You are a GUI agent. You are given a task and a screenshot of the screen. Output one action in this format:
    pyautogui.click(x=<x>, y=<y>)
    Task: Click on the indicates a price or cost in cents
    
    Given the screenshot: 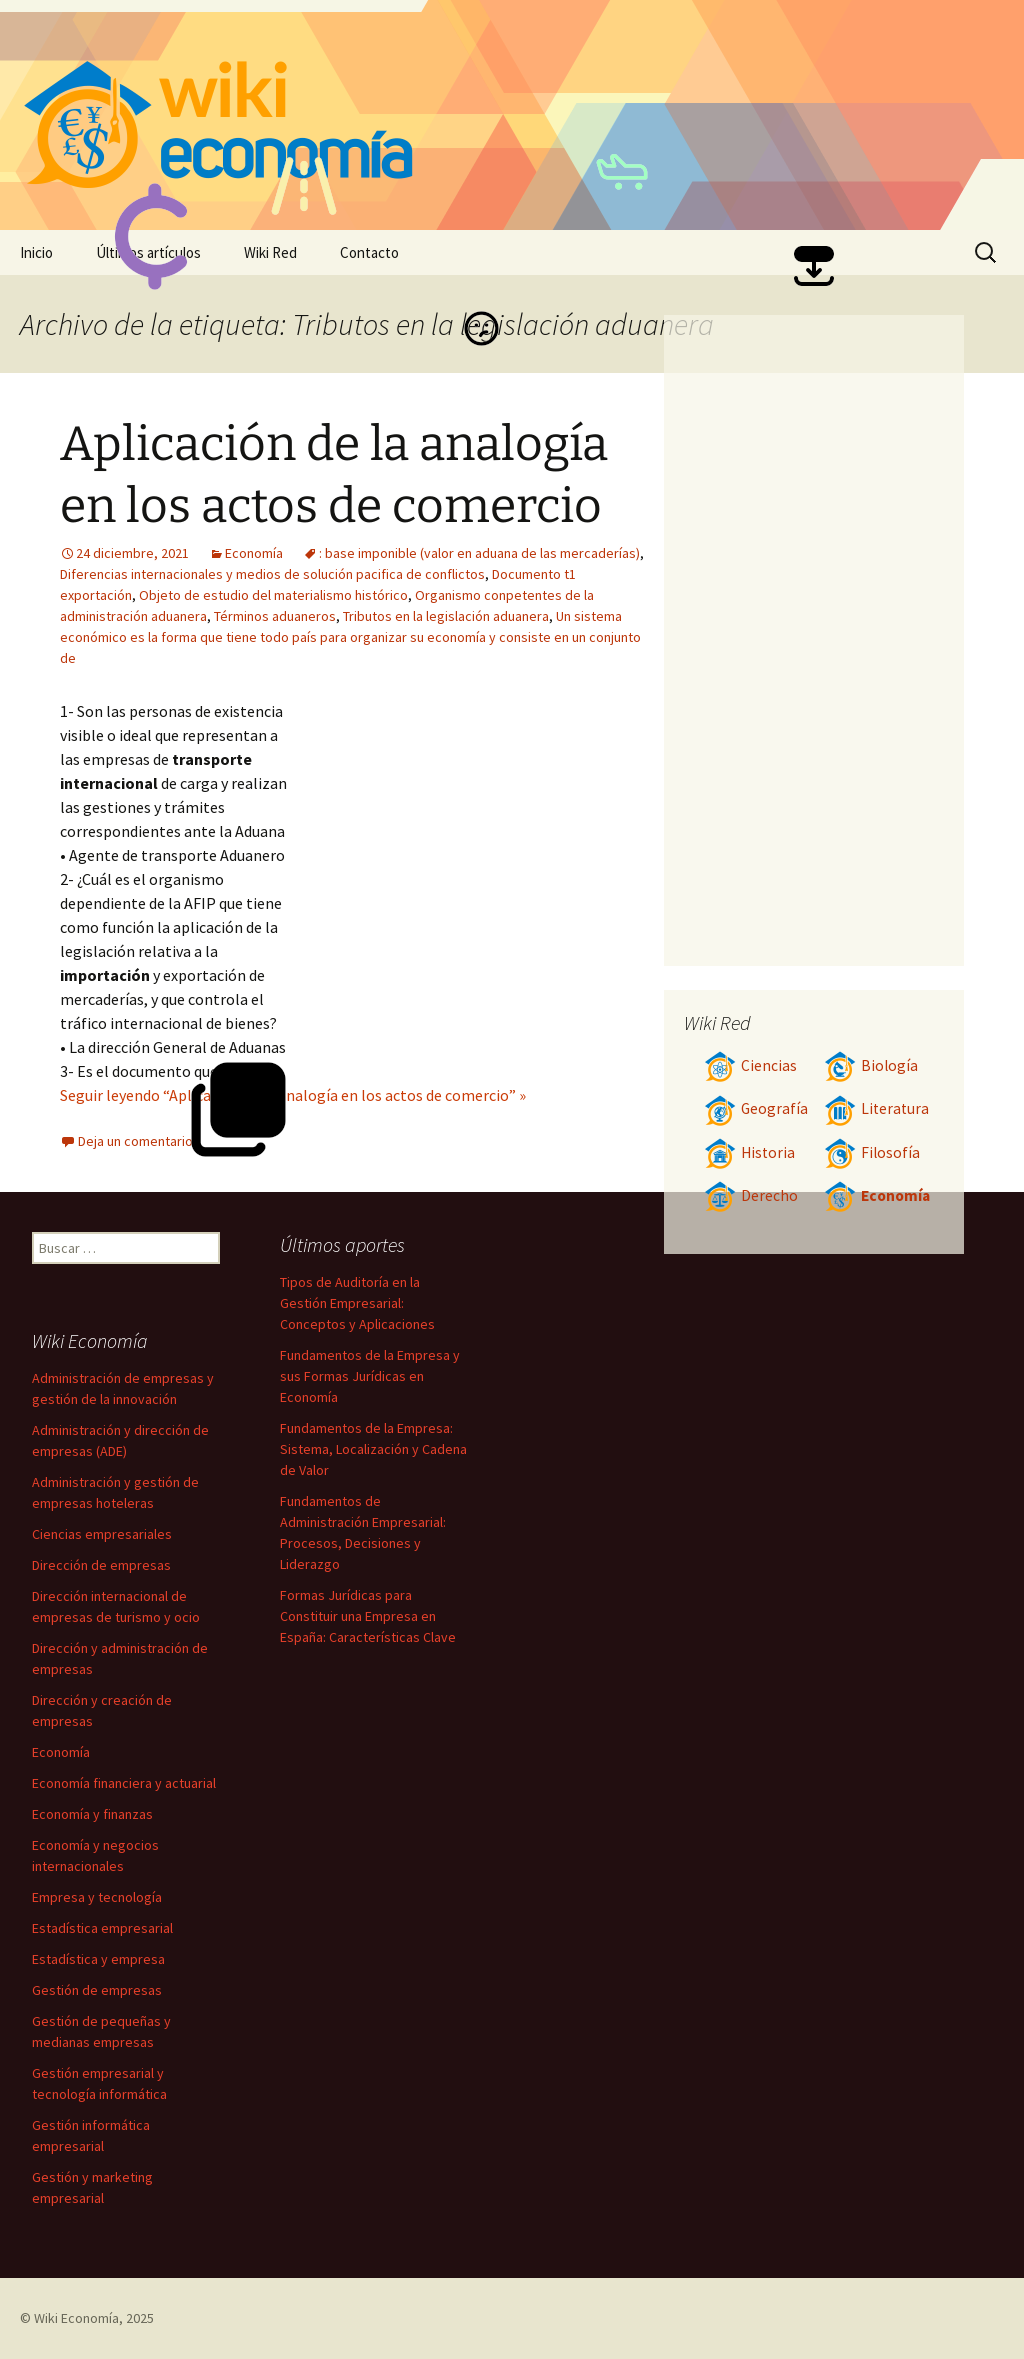 What is the action you would take?
    pyautogui.click(x=151, y=236)
    